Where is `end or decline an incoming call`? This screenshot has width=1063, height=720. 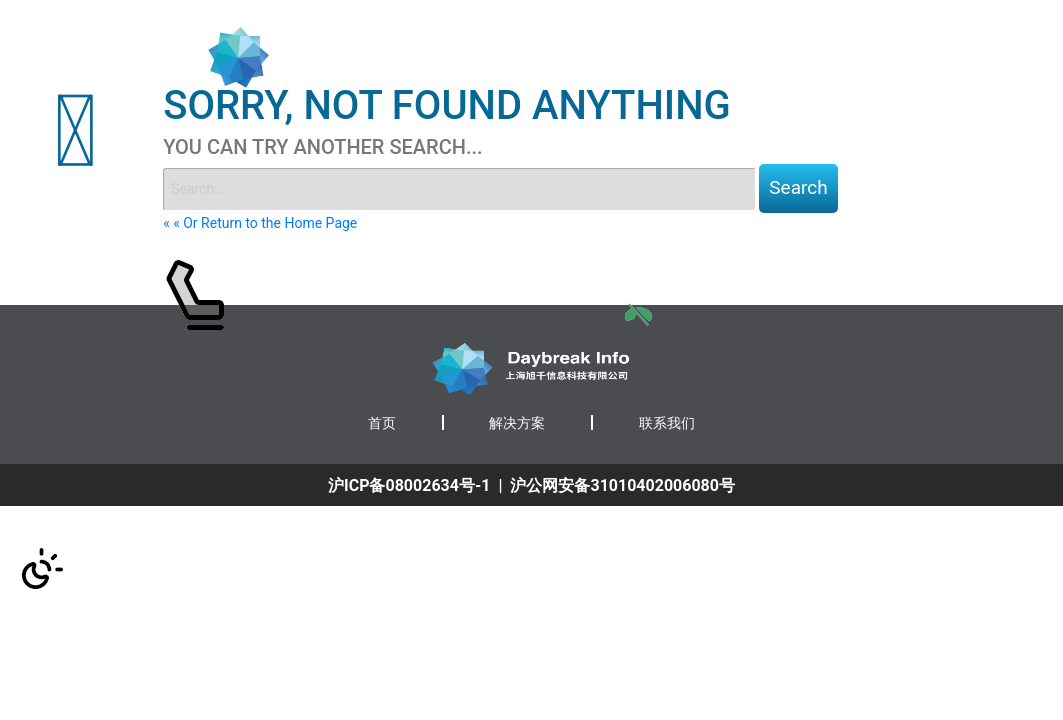 end or decline an incoming call is located at coordinates (638, 314).